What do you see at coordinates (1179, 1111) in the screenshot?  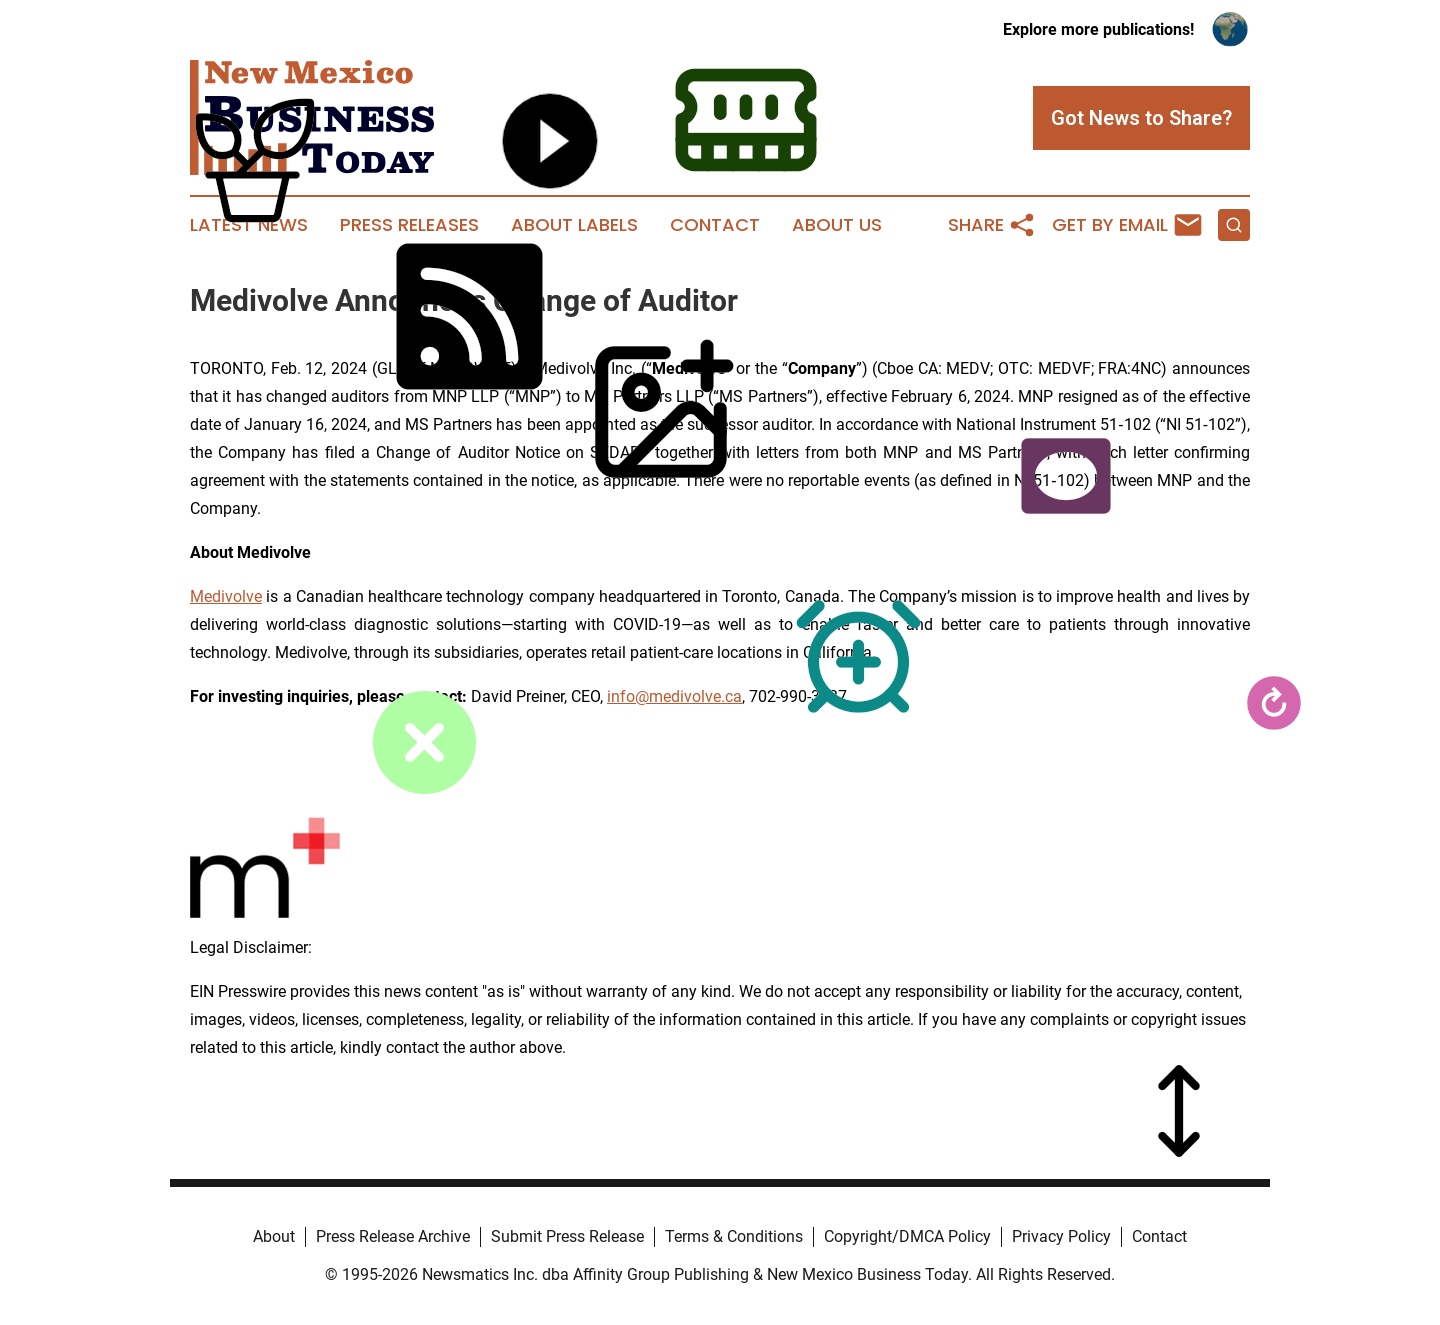 I see `resize element vertically` at bounding box center [1179, 1111].